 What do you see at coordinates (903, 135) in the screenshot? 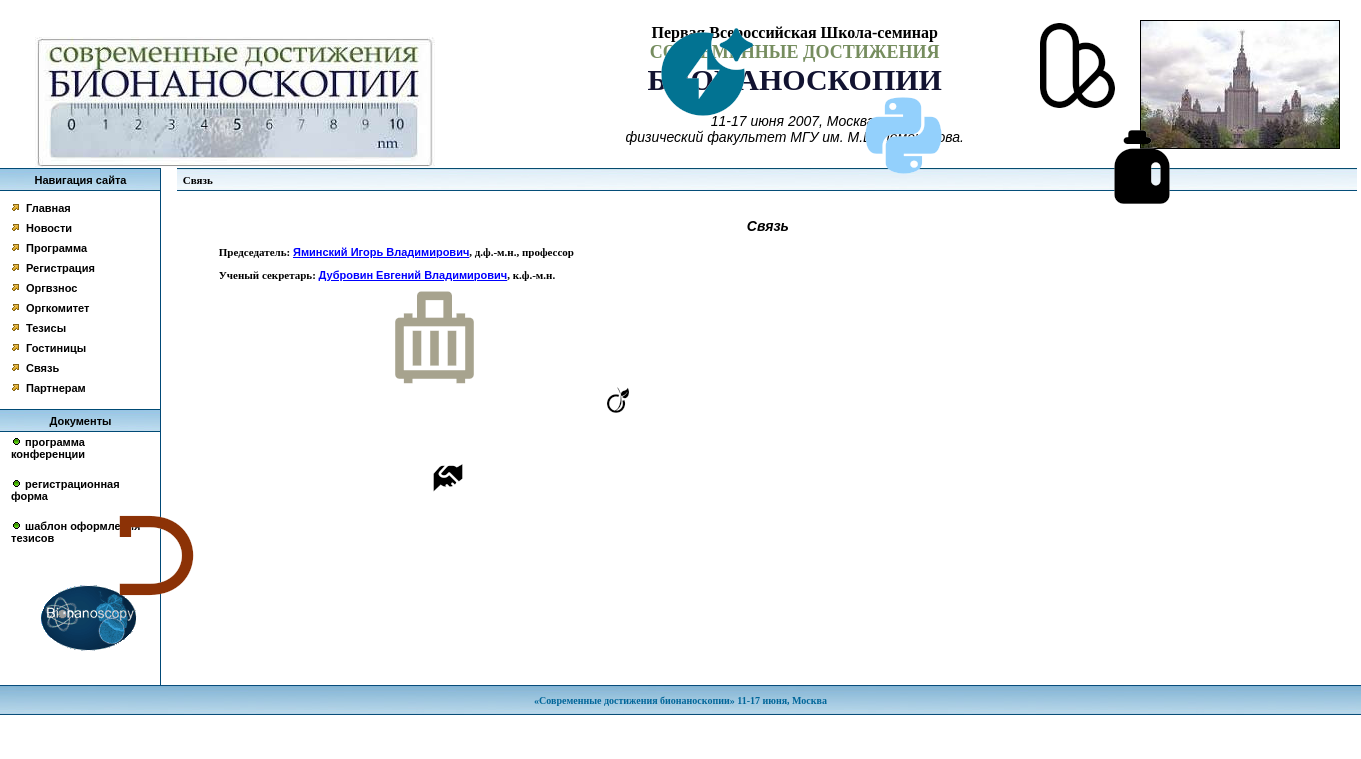
I see `python programming language logo` at bounding box center [903, 135].